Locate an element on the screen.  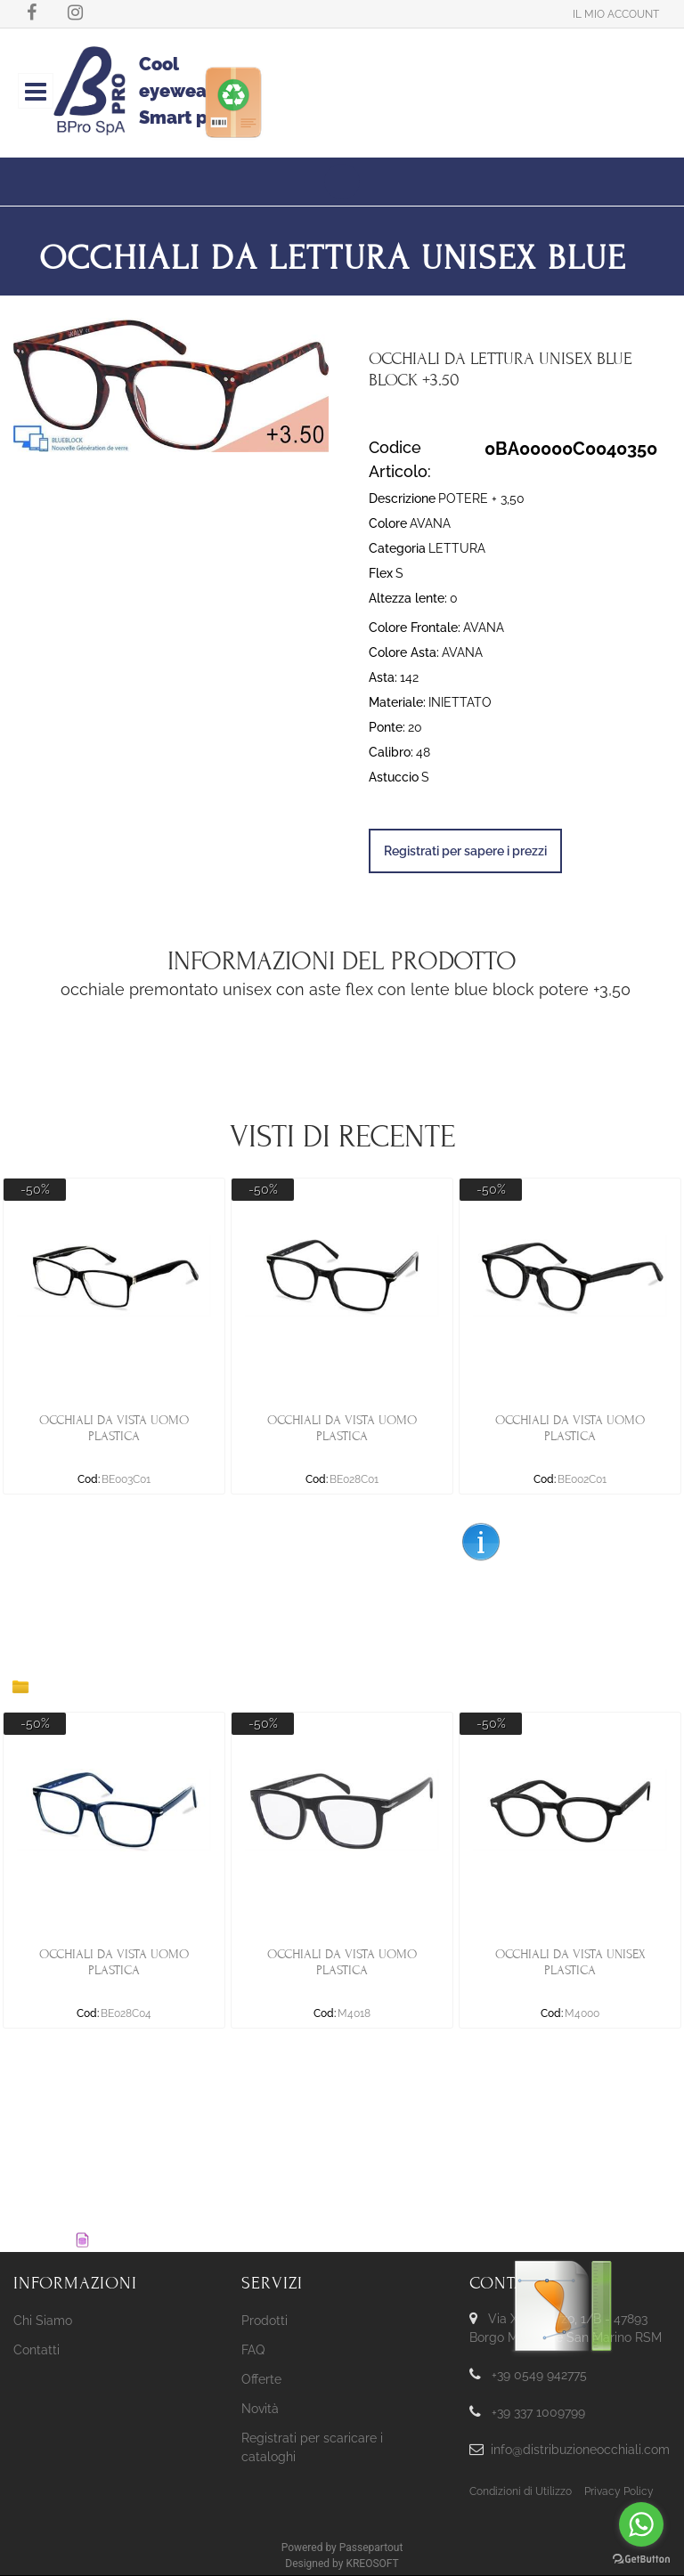
system cleanup or package removal in progress is located at coordinates (233, 102).